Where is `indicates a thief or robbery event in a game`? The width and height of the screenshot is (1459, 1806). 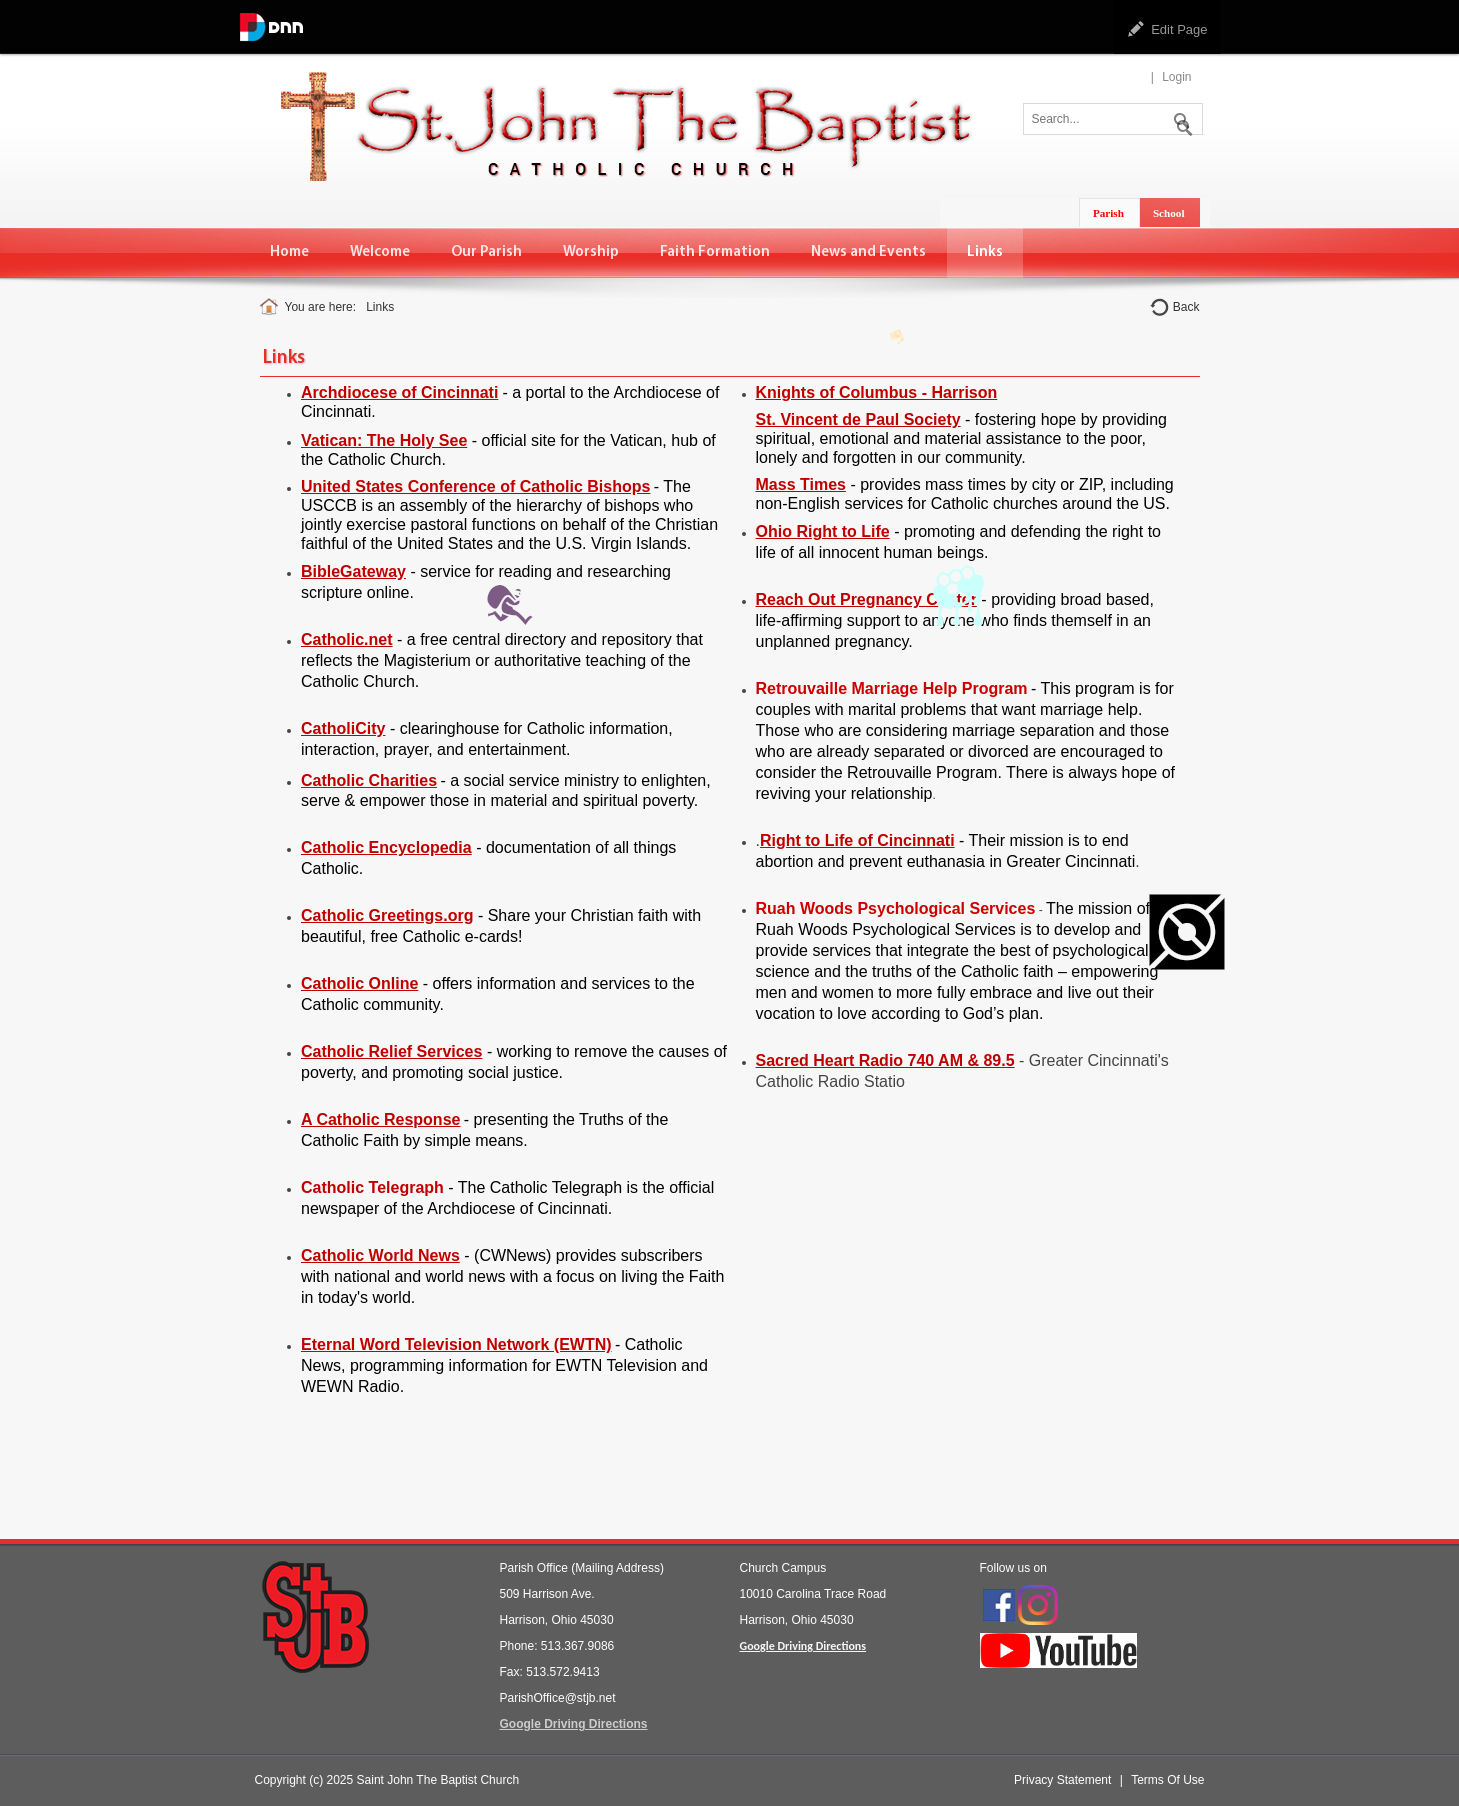 indicates a thief or robbery event in a game is located at coordinates (510, 605).